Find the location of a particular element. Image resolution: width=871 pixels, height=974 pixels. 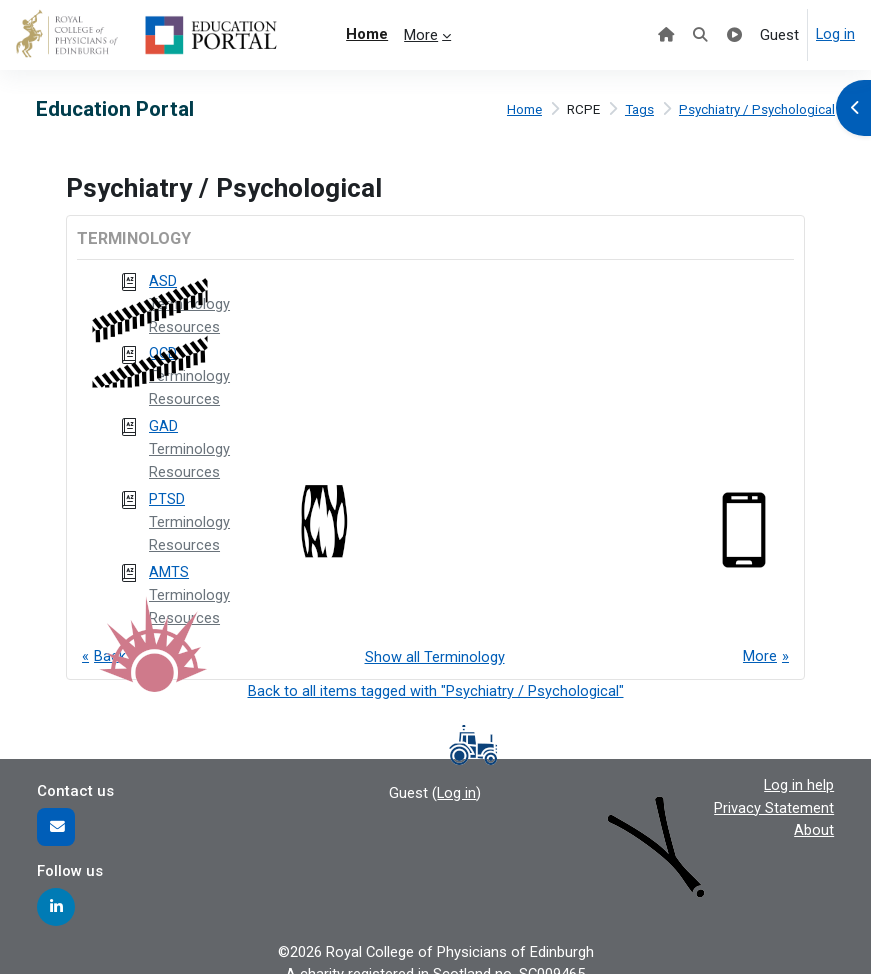

indicates mobile device or smartphone compatibility is located at coordinates (744, 530).